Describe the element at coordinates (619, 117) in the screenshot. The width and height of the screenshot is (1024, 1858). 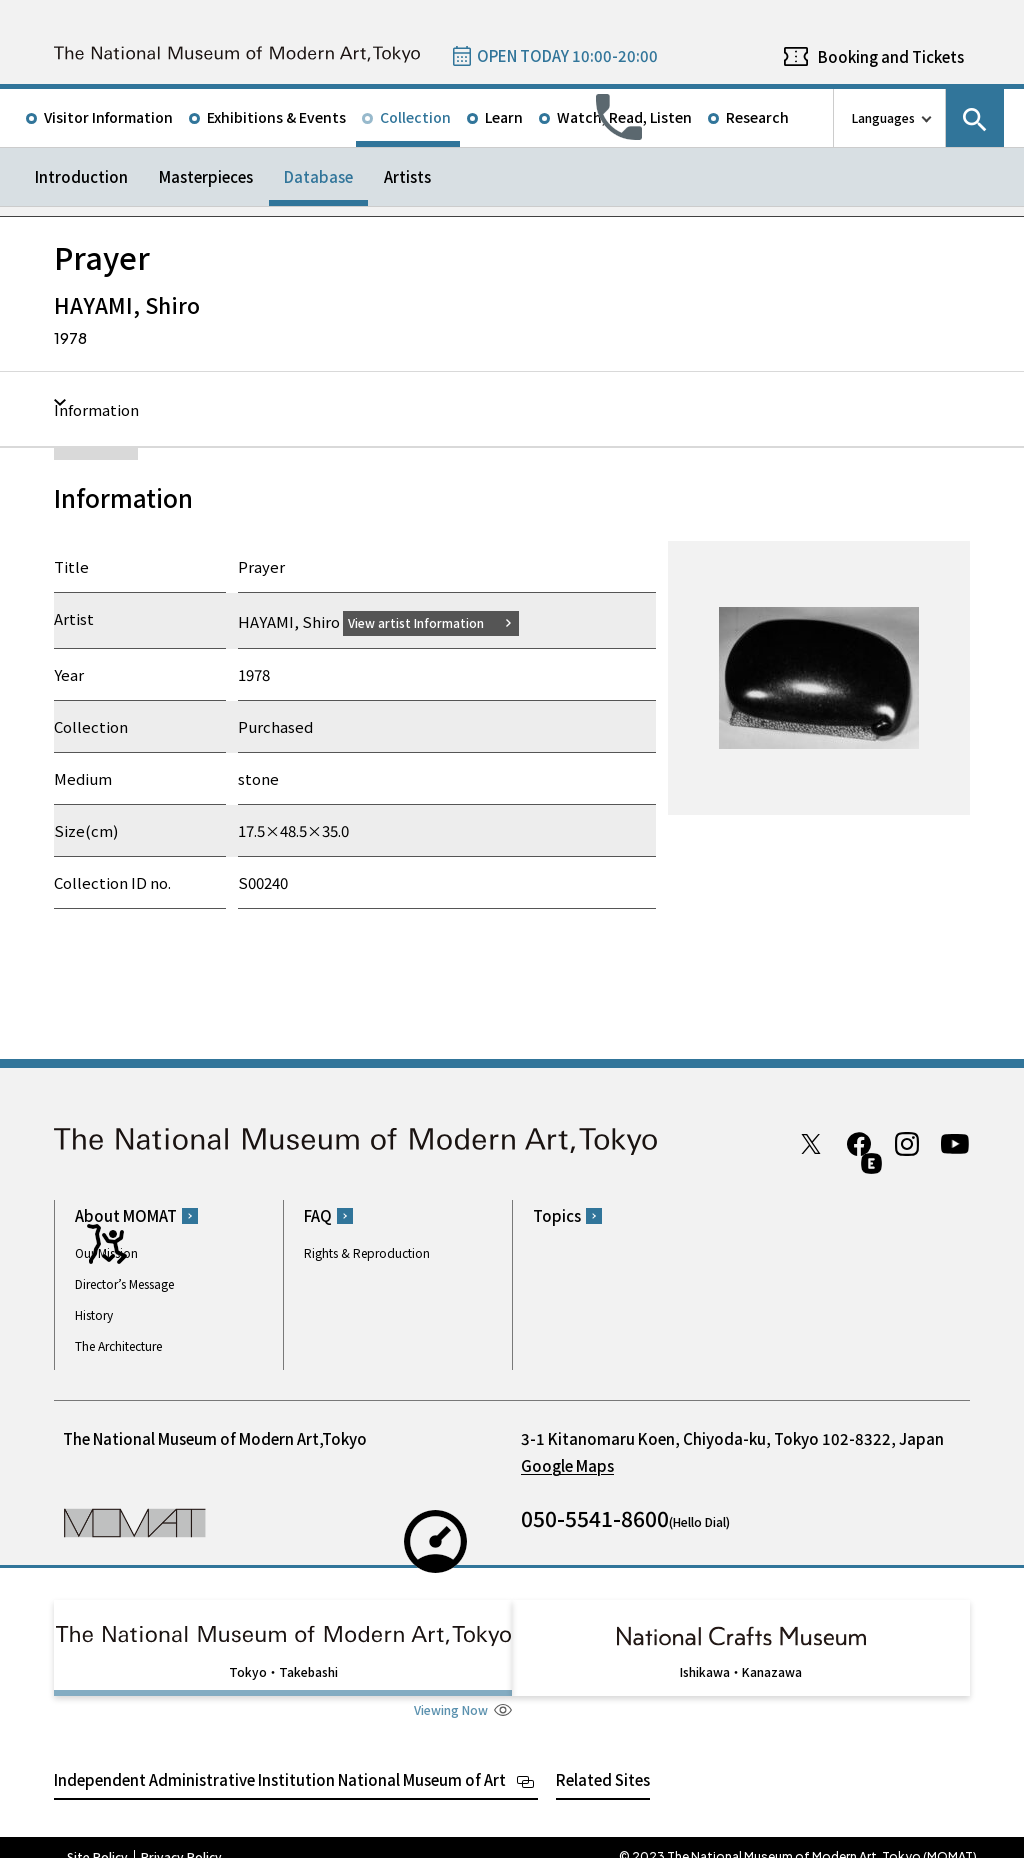
I see `make a phone call` at that location.